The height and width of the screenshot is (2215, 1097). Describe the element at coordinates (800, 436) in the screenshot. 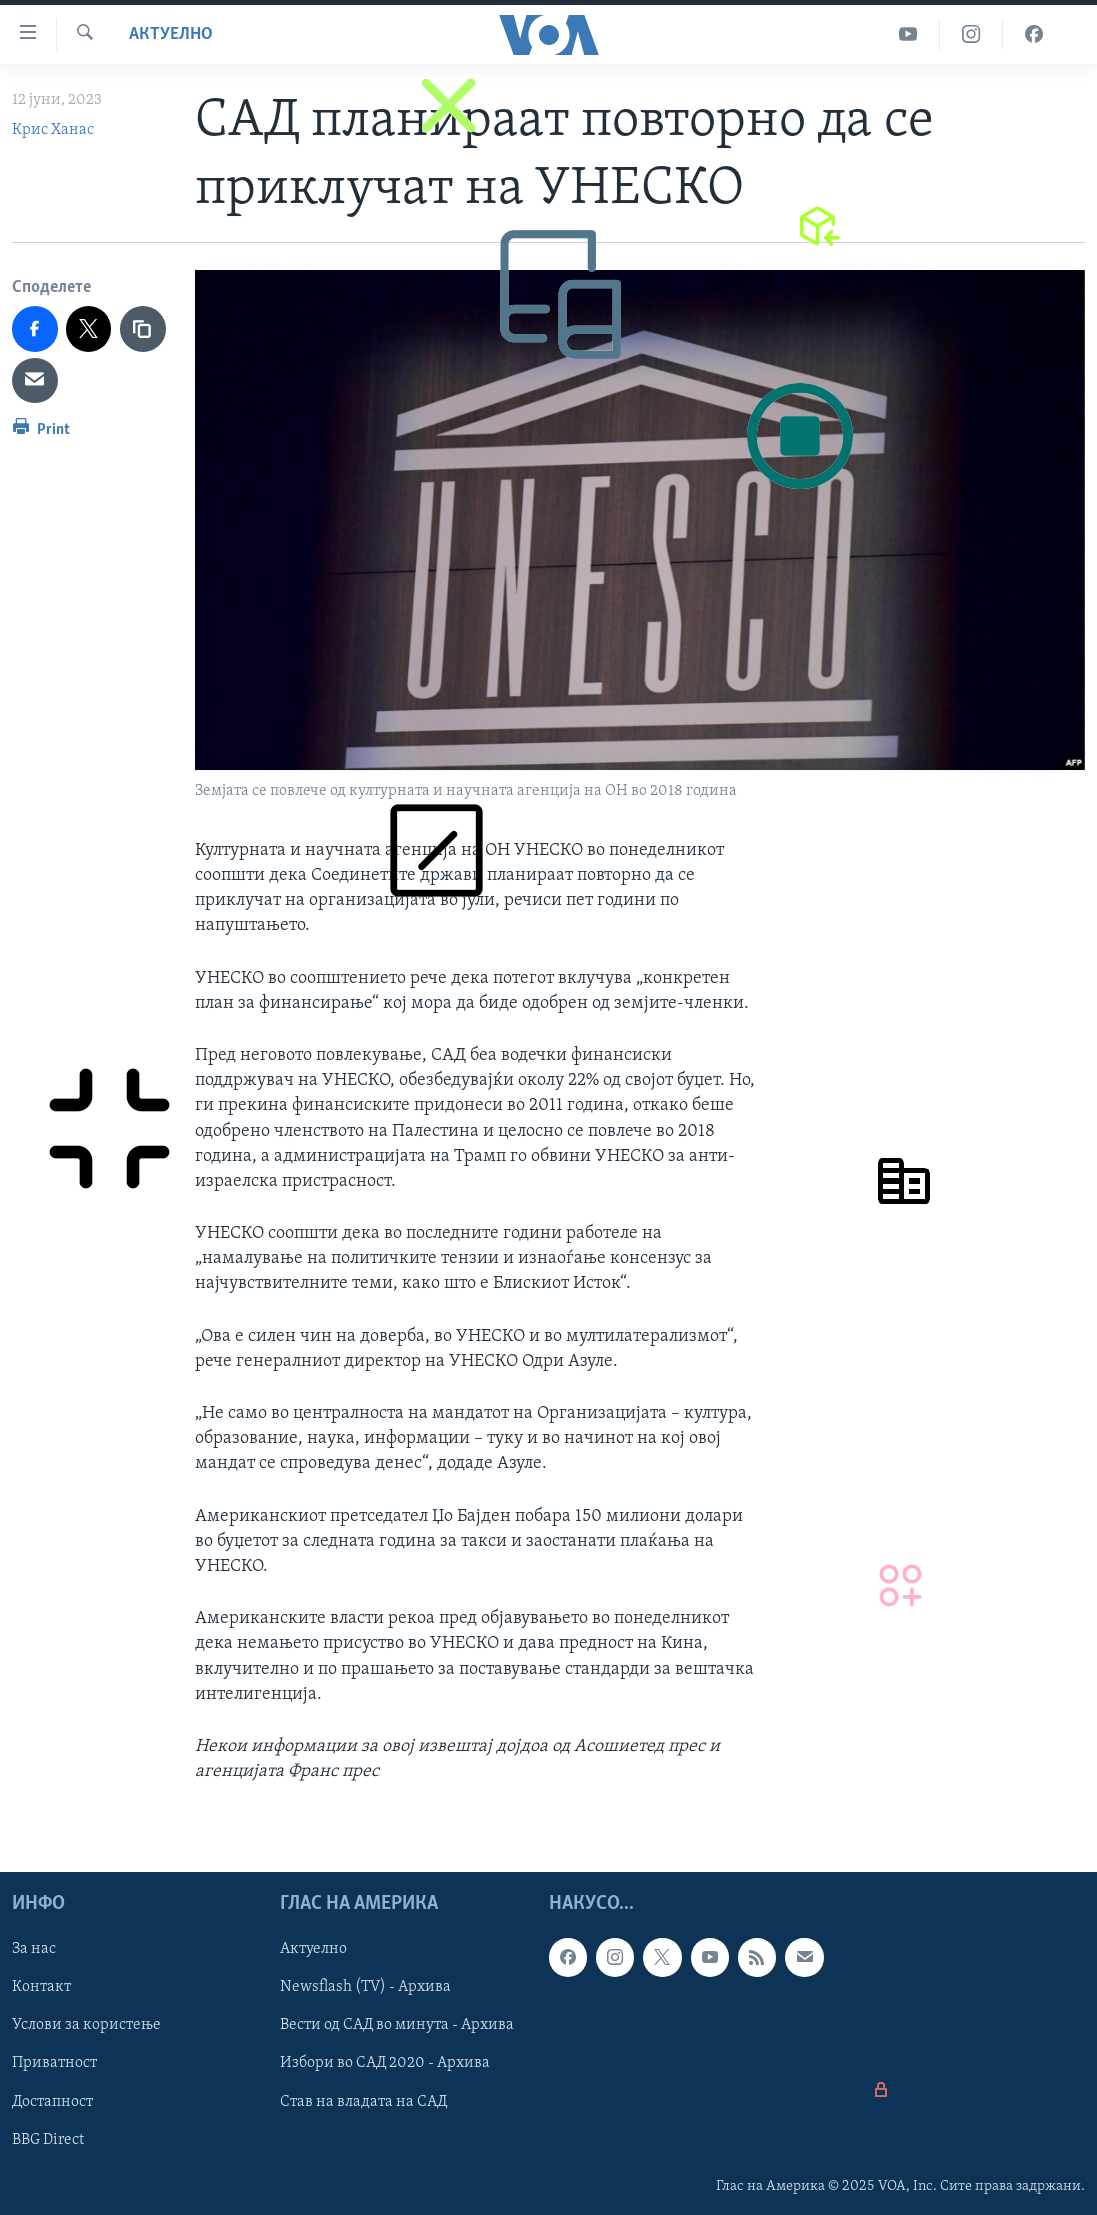

I see `stop media playback` at that location.